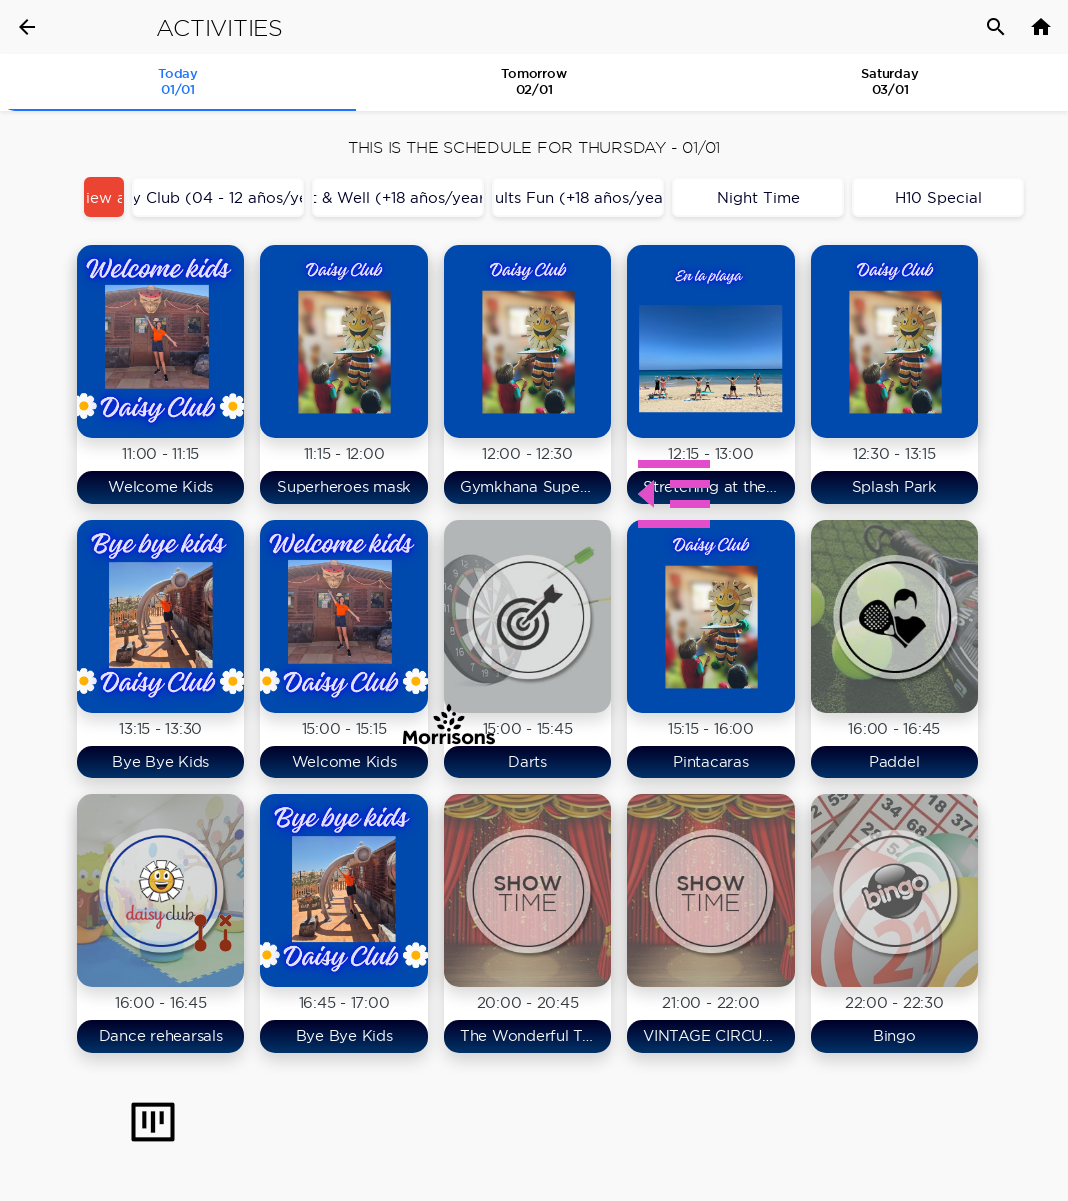  What do you see at coordinates (213, 933) in the screenshot?
I see `close or reject a pull request` at bounding box center [213, 933].